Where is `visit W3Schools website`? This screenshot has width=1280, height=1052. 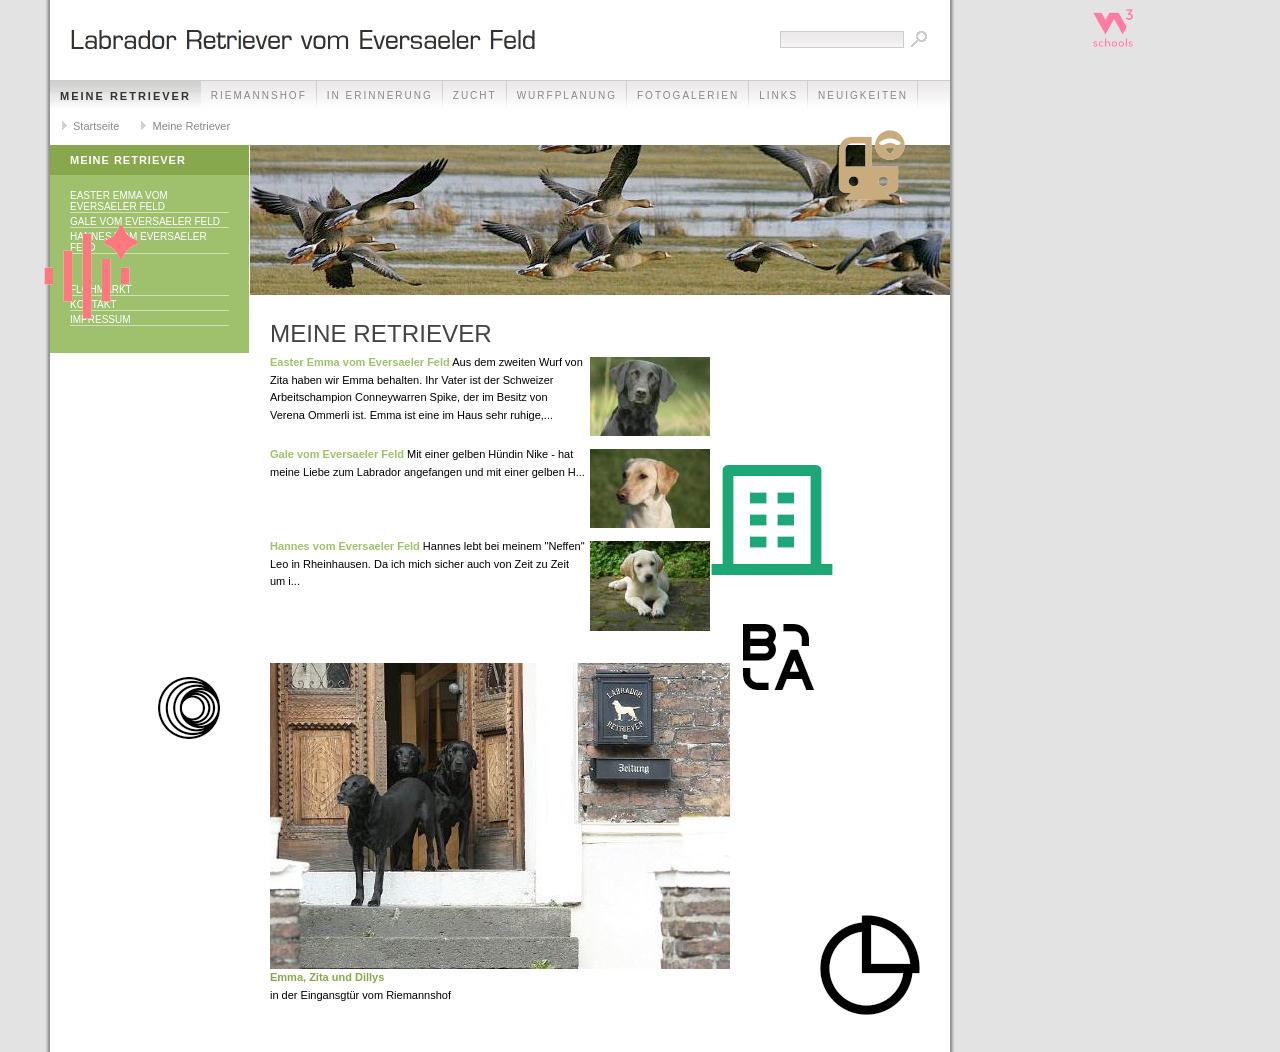 visit W3Schools website is located at coordinates (1113, 28).